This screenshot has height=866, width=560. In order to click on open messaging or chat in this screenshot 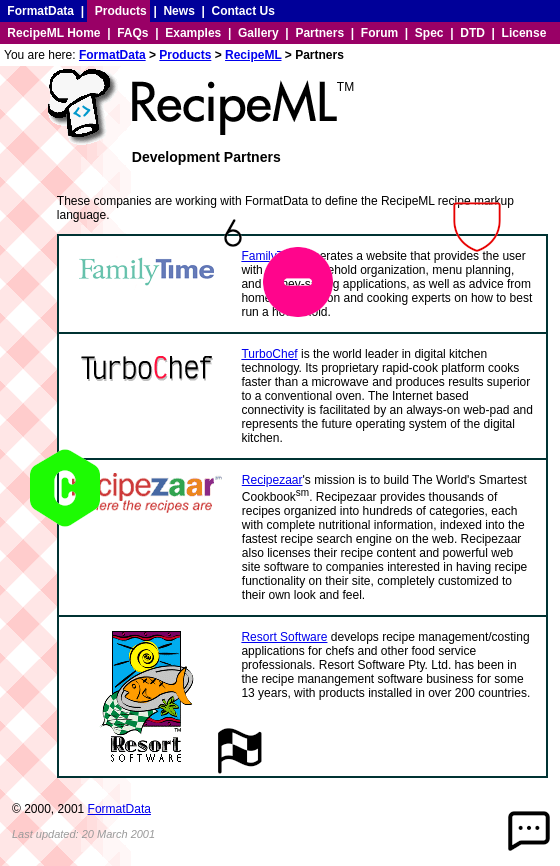, I will do `click(529, 830)`.